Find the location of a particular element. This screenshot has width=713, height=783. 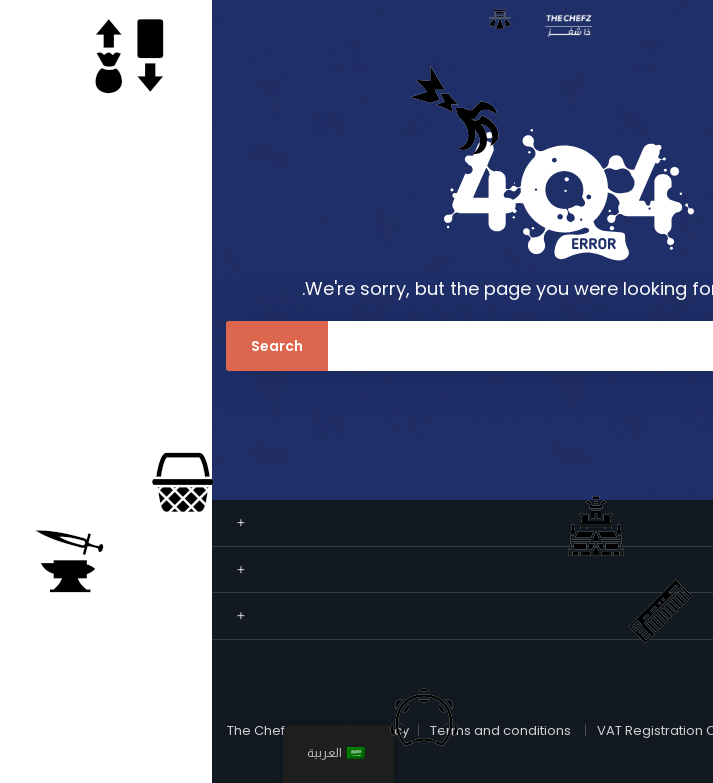

purchase in-game cards or items is located at coordinates (129, 55).